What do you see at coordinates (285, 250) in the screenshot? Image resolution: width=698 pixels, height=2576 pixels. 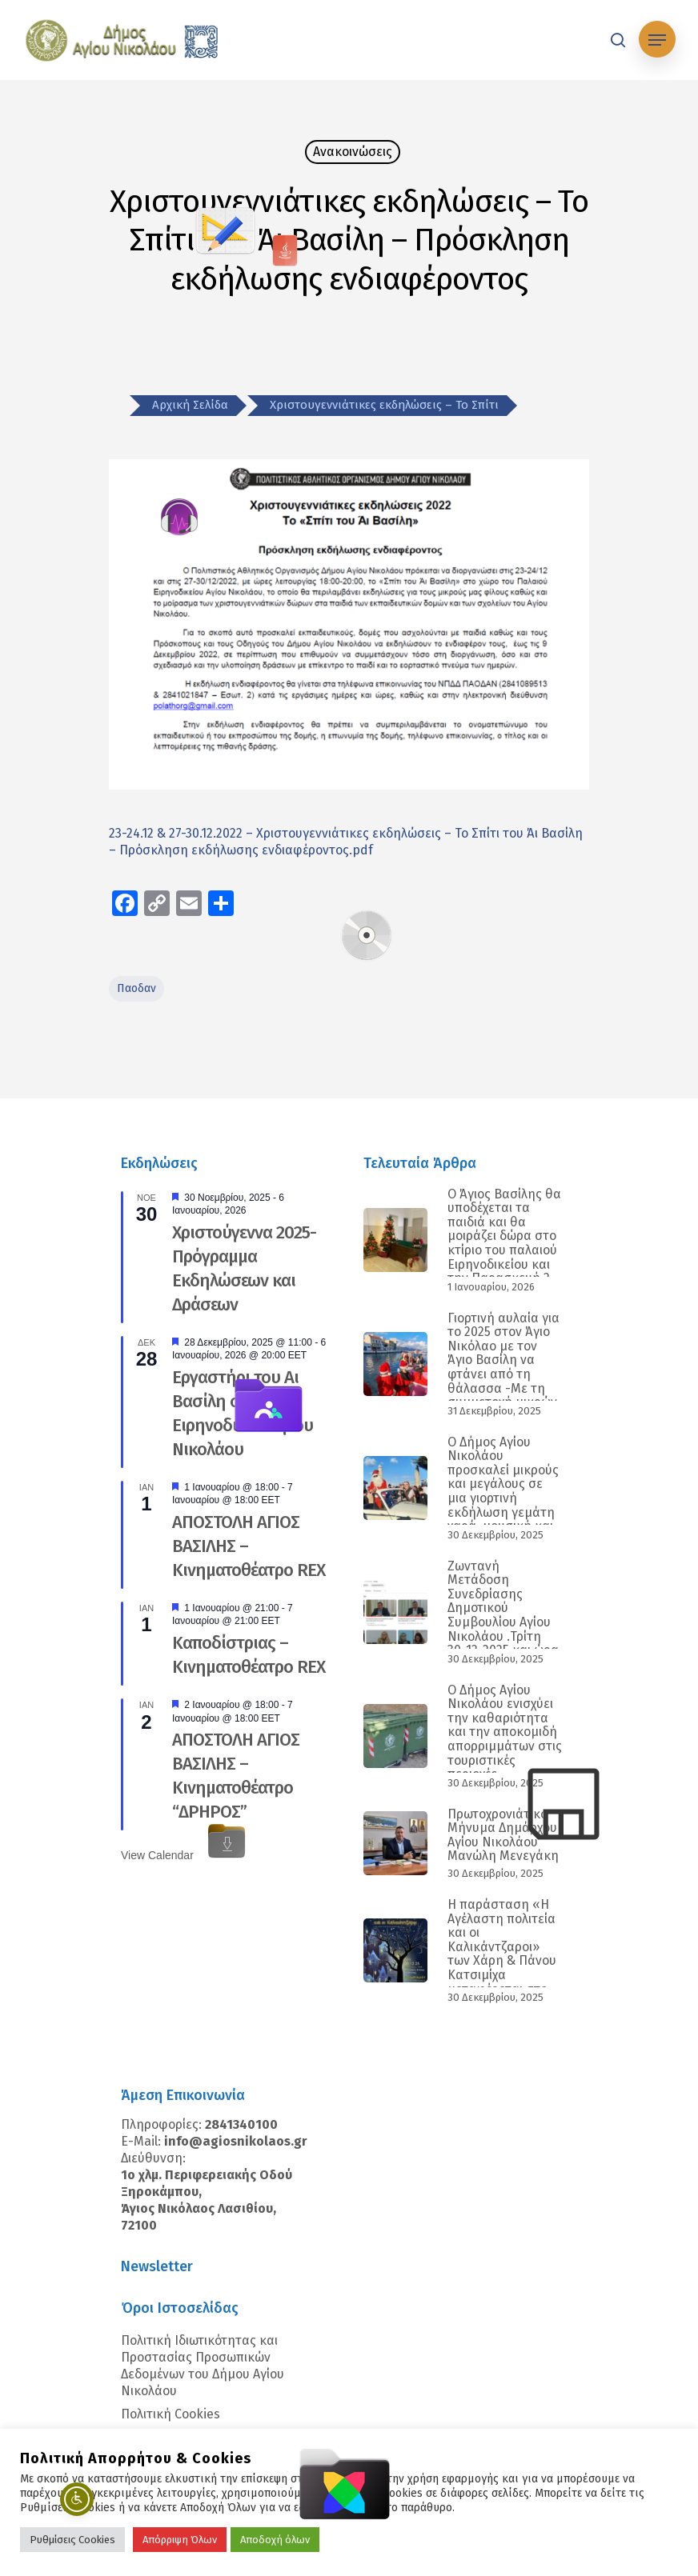 I see `a java source code file` at bounding box center [285, 250].